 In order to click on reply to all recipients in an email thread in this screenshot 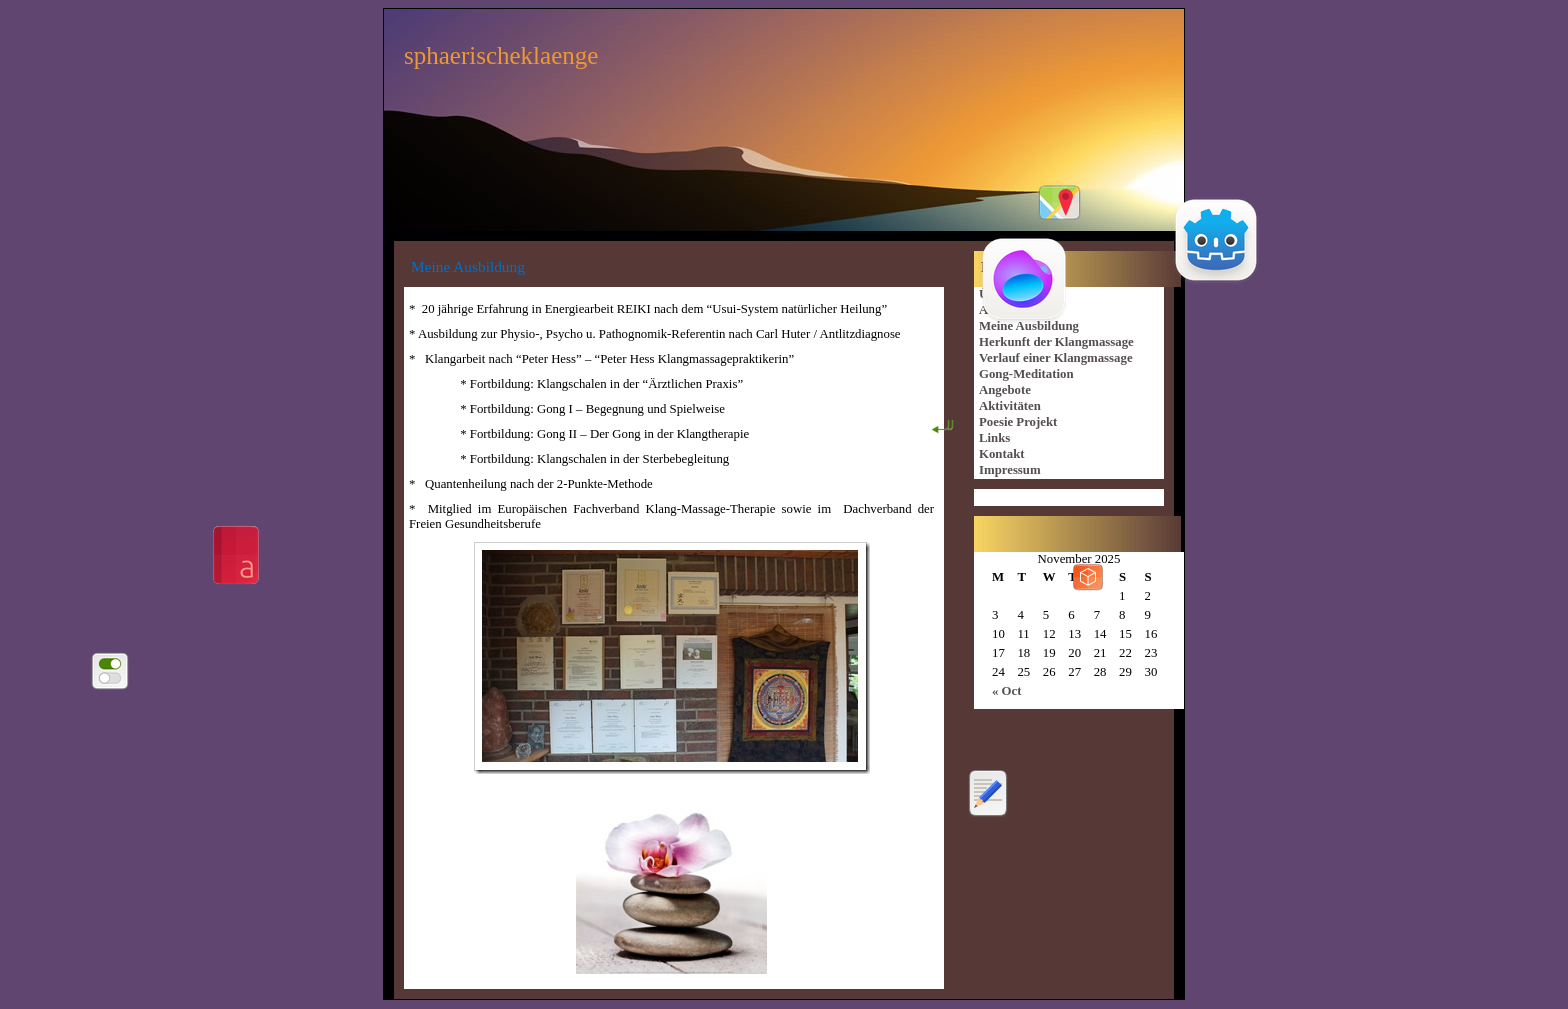, I will do `click(942, 425)`.